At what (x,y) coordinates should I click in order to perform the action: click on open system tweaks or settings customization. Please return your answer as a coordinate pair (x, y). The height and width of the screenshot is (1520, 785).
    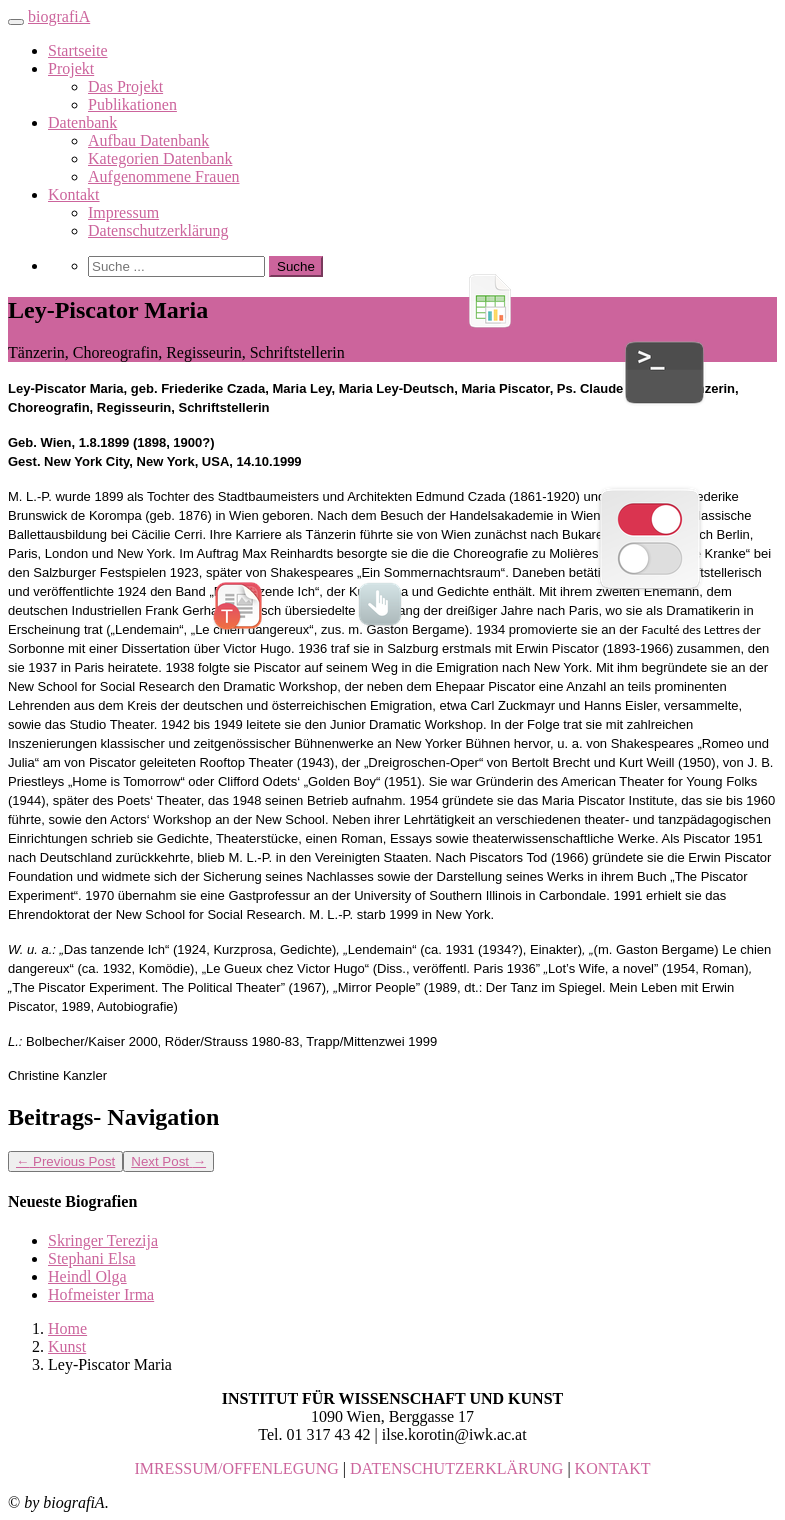
    Looking at the image, I should click on (650, 539).